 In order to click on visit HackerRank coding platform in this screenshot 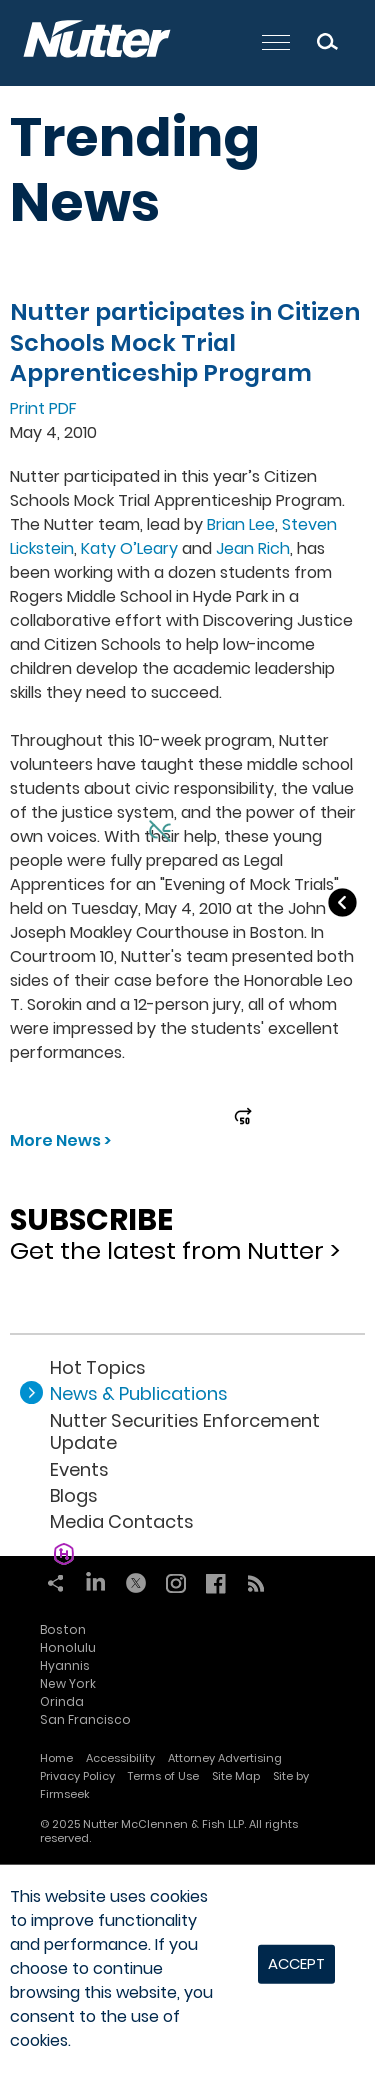, I will do `click(64, 1554)`.